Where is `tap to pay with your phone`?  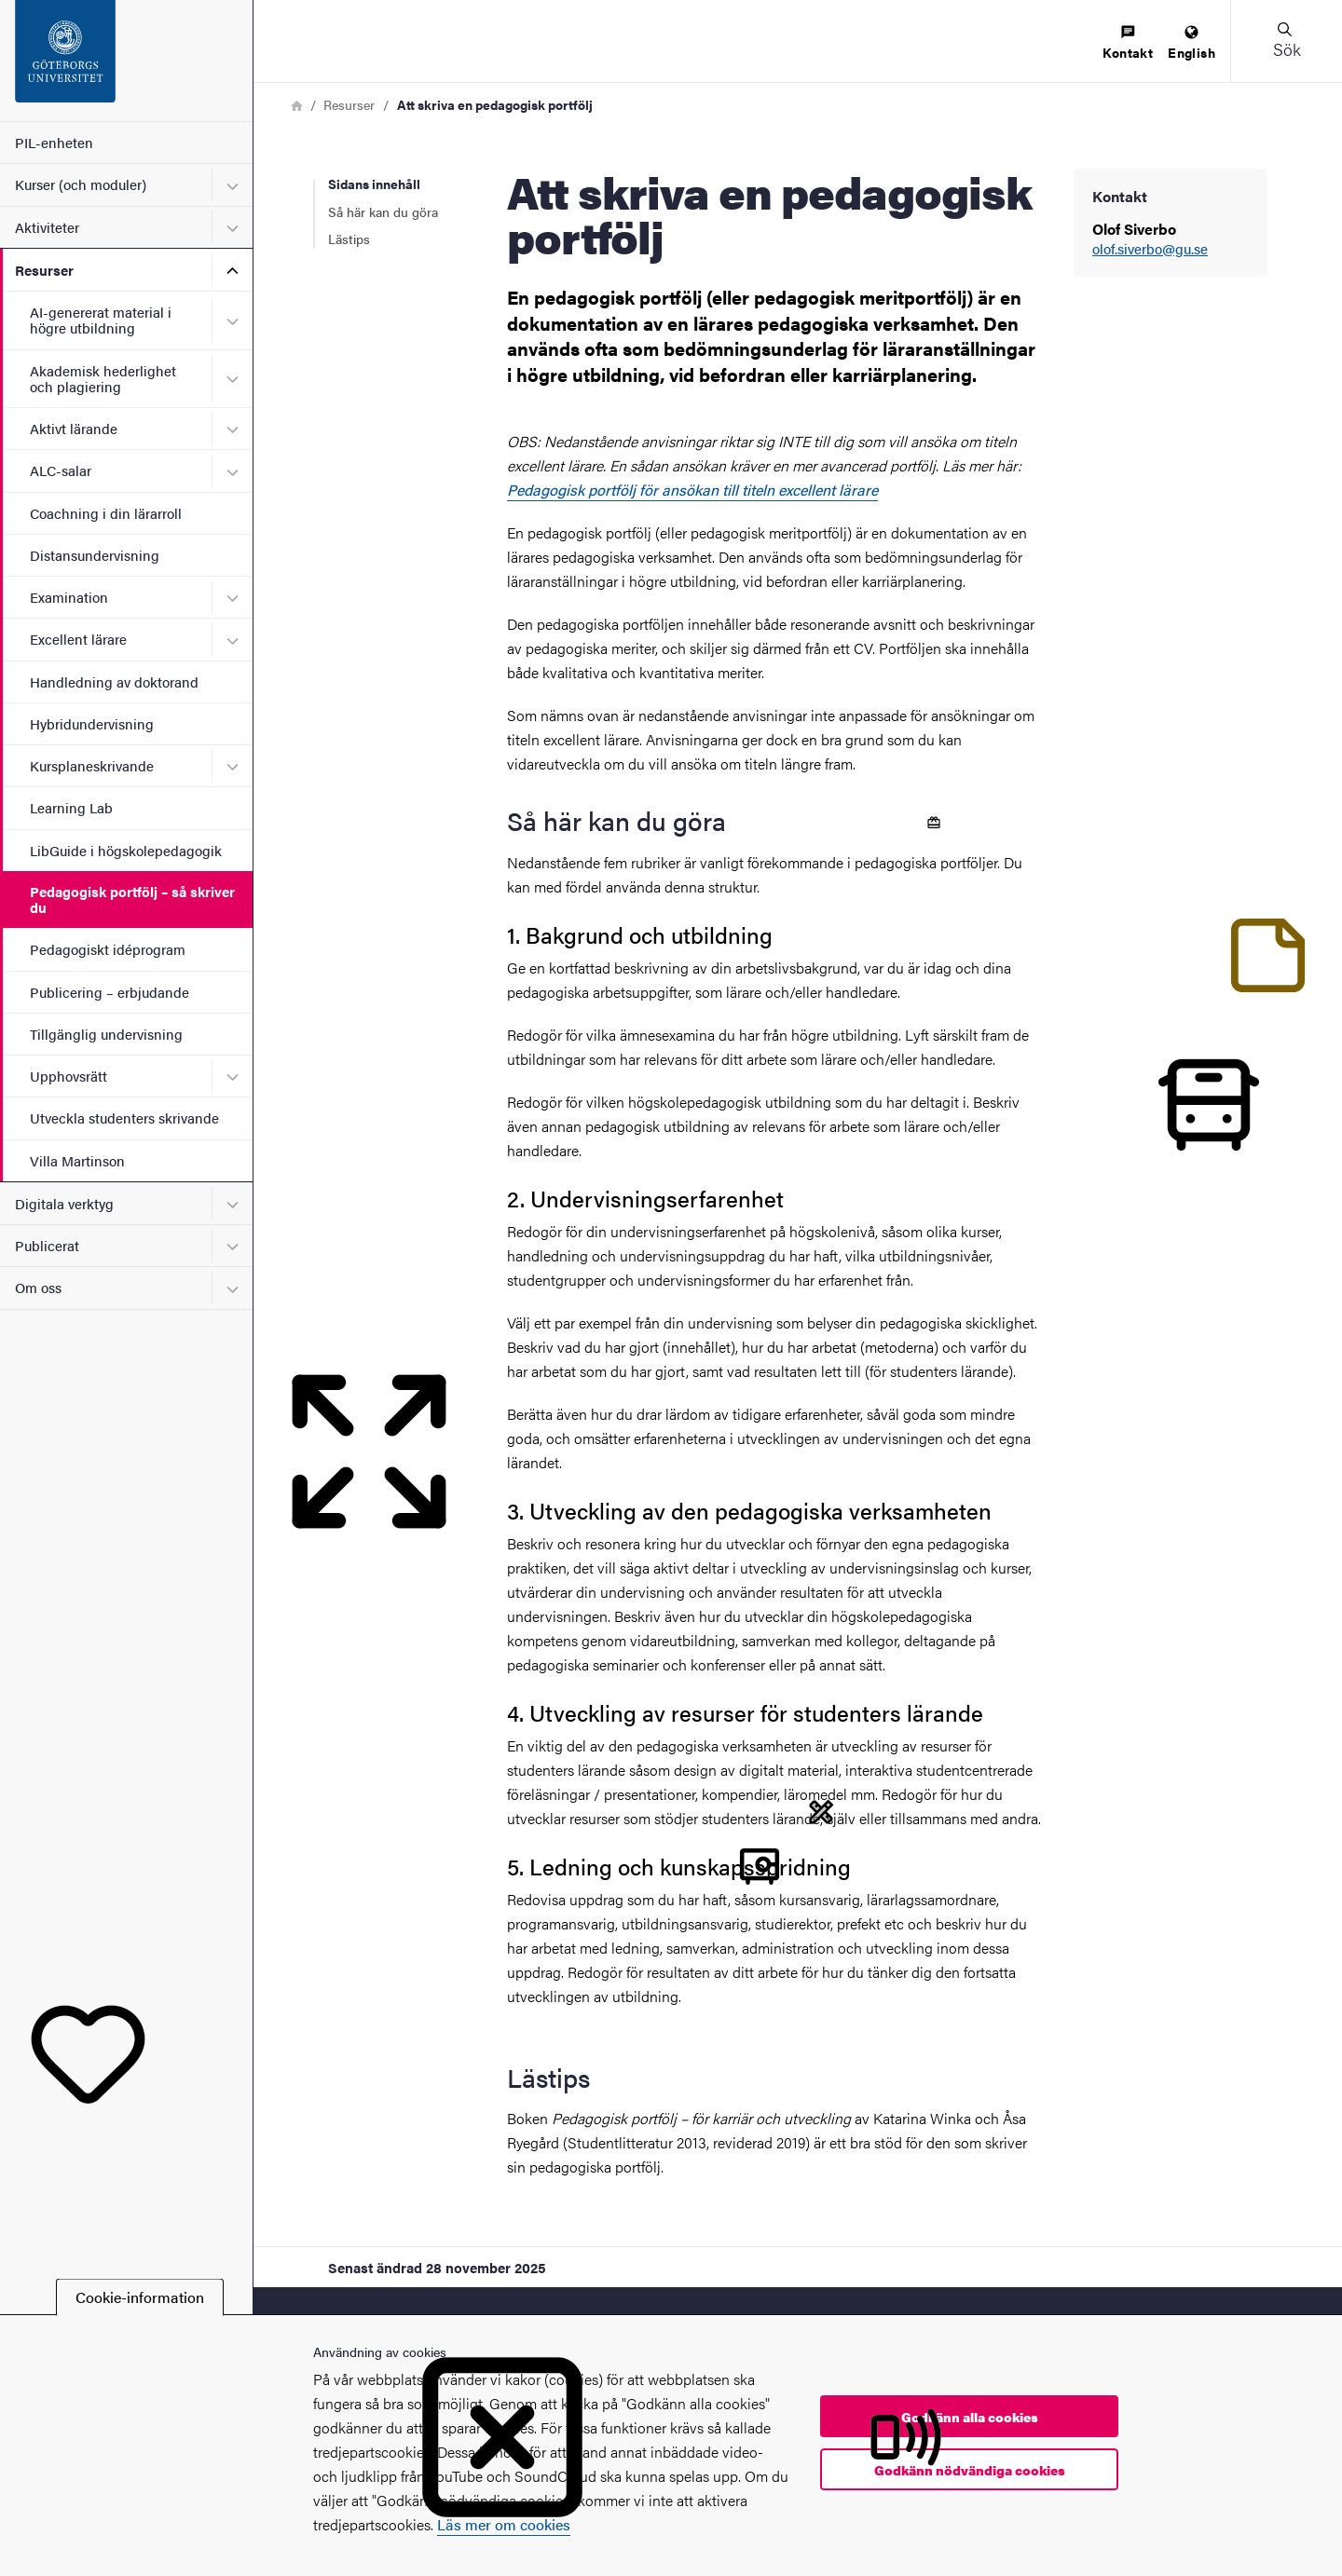
tap to pay with your phone is located at coordinates (906, 2437).